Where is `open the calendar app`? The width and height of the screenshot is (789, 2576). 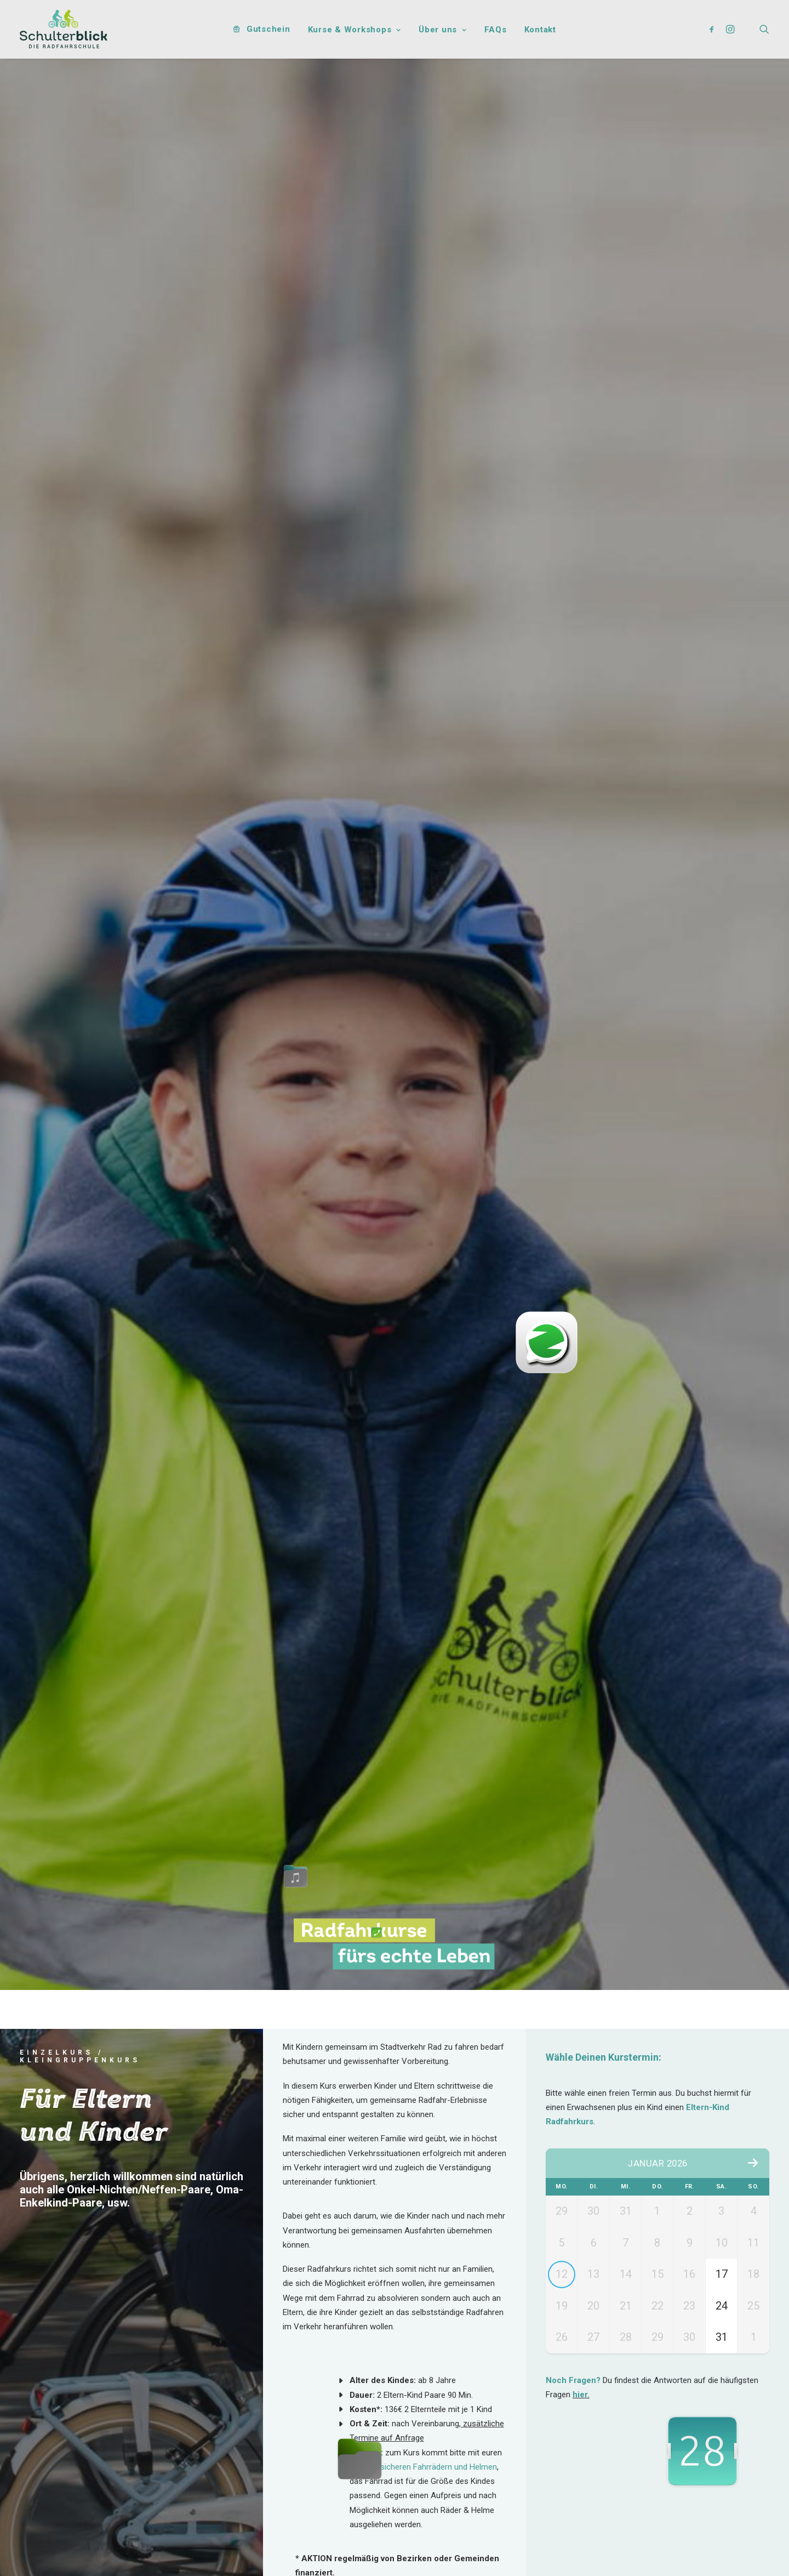 open the calendar app is located at coordinates (702, 2451).